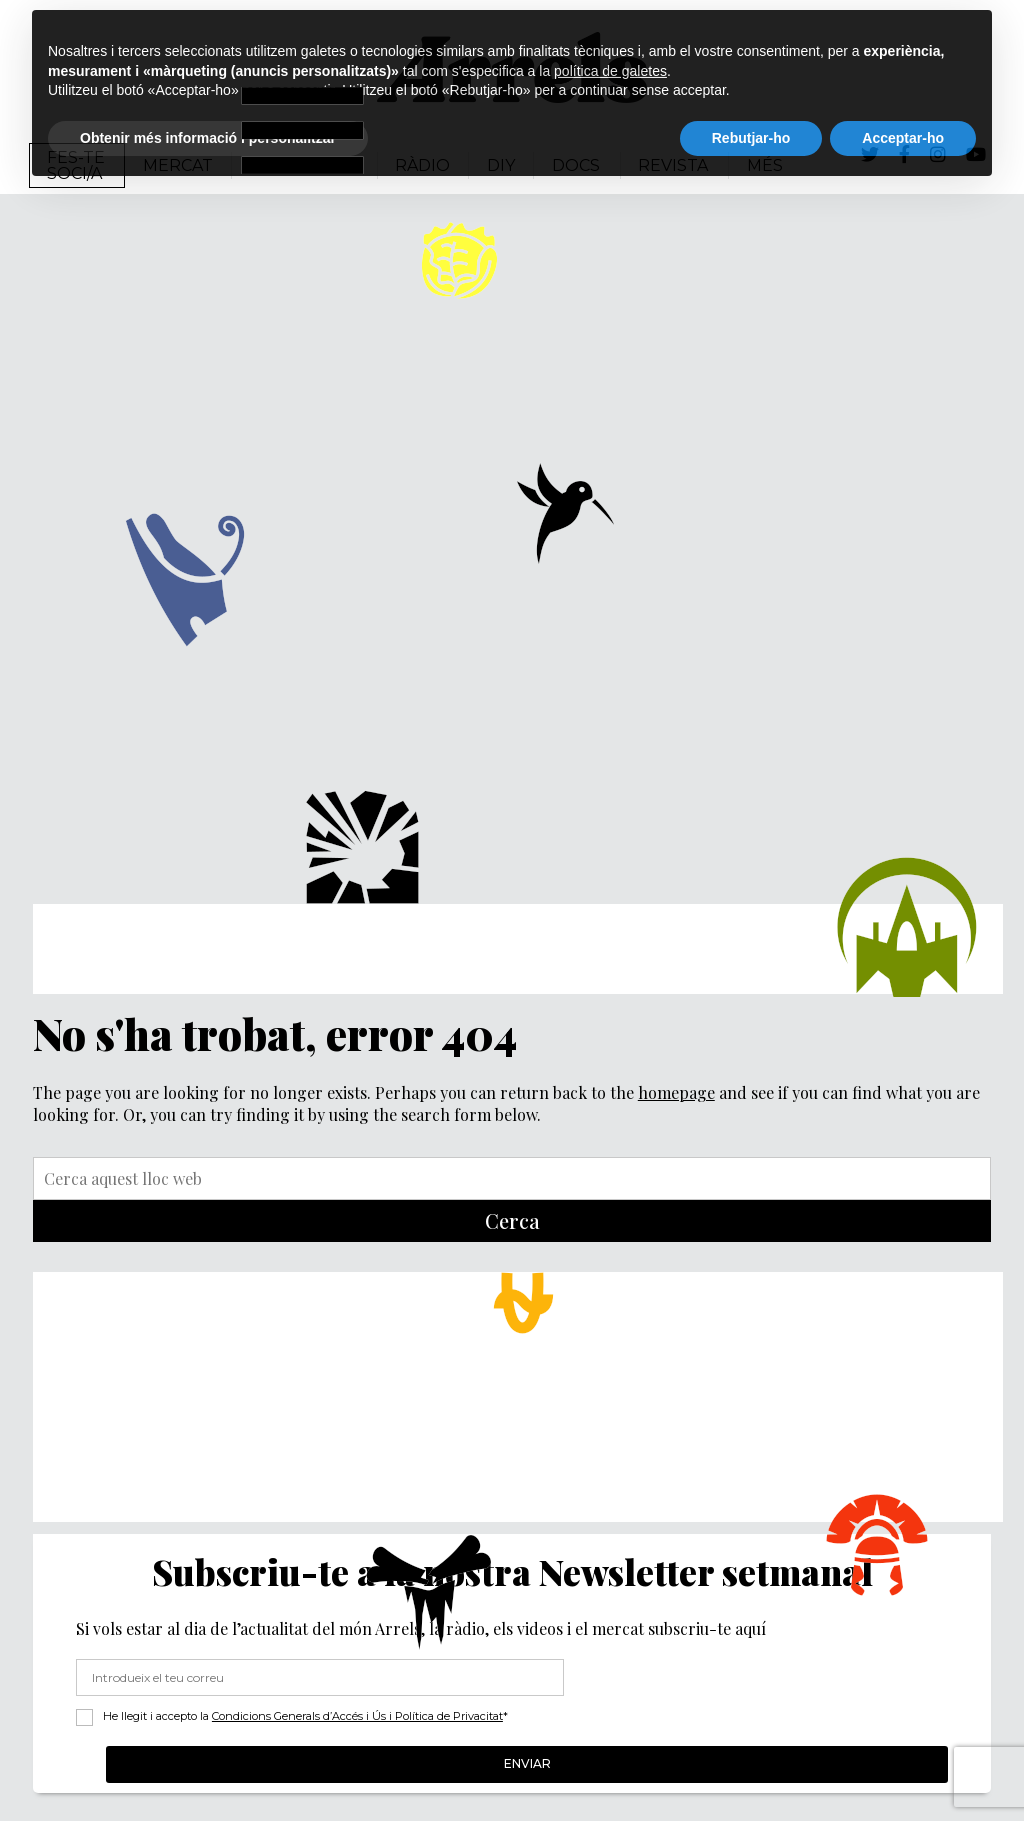 The height and width of the screenshot is (1821, 1024). I want to click on activate a life-drain or vampiric ability, so click(429, 1591).